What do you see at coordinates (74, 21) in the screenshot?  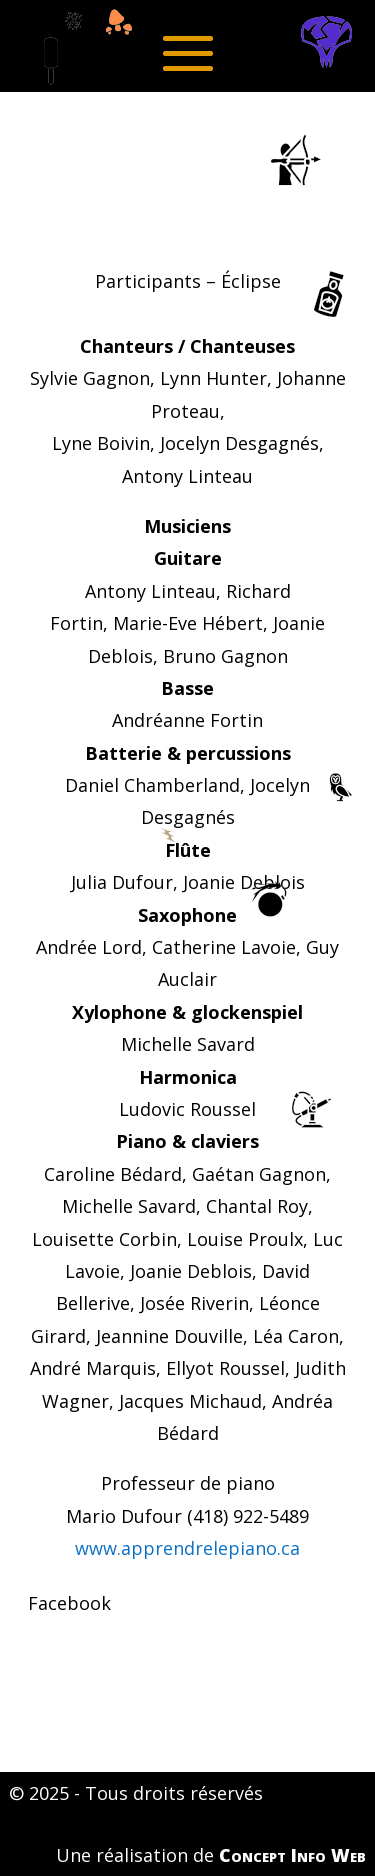 I see `crossed swords clash or combat action` at bounding box center [74, 21].